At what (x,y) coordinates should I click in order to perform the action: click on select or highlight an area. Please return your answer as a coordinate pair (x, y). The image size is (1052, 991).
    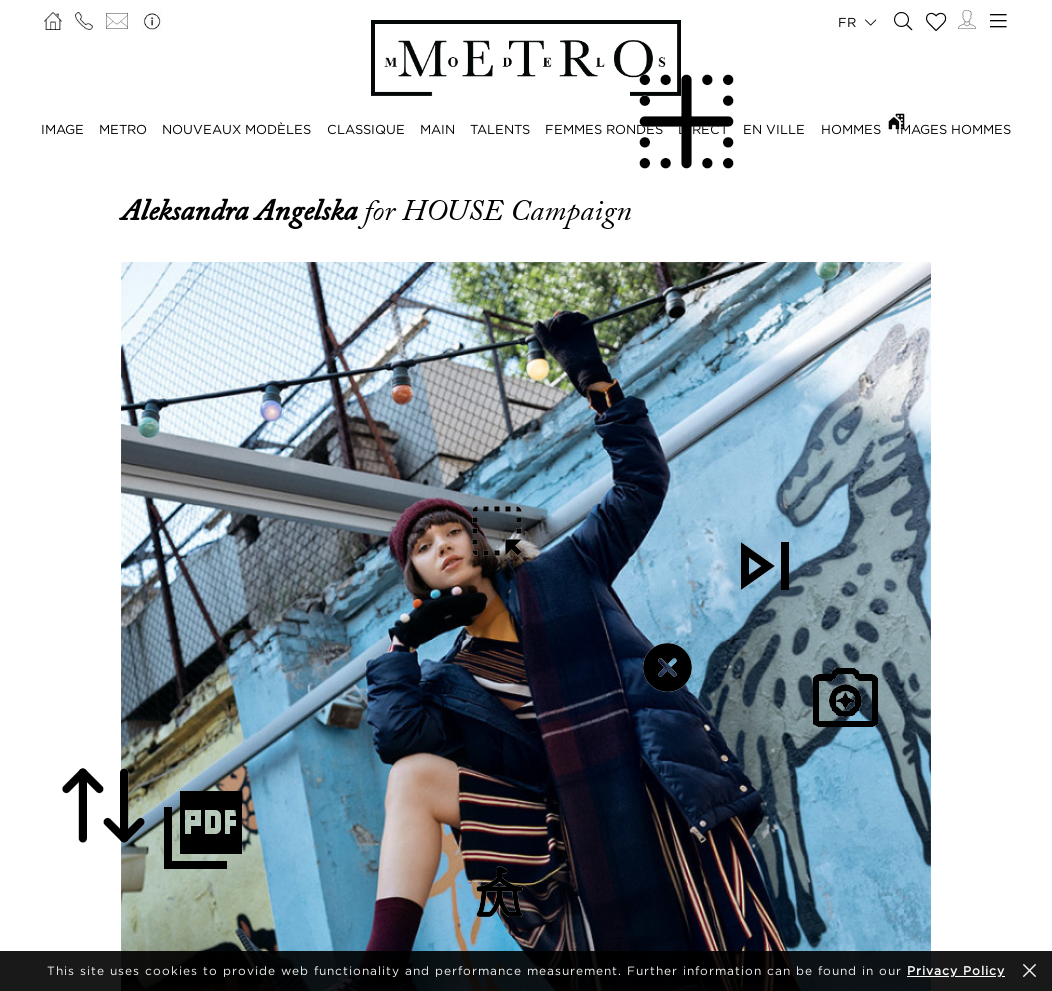
    Looking at the image, I should click on (497, 531).